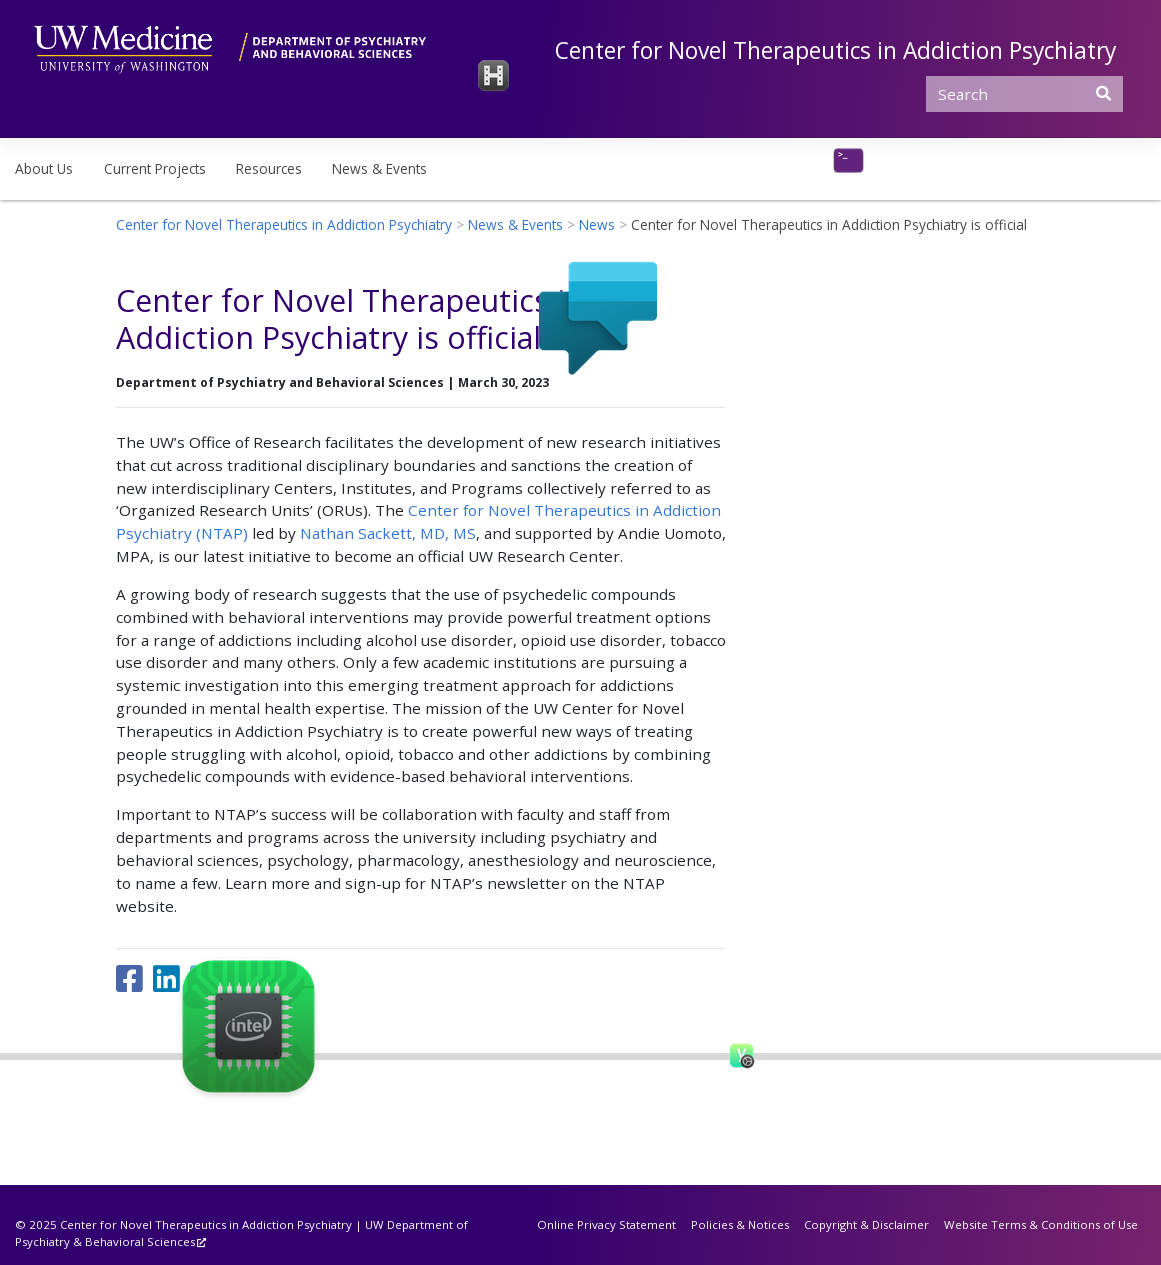 This screenshot has width=1161, height=1265. I want to click on open haruna media player, so click(493, 75).